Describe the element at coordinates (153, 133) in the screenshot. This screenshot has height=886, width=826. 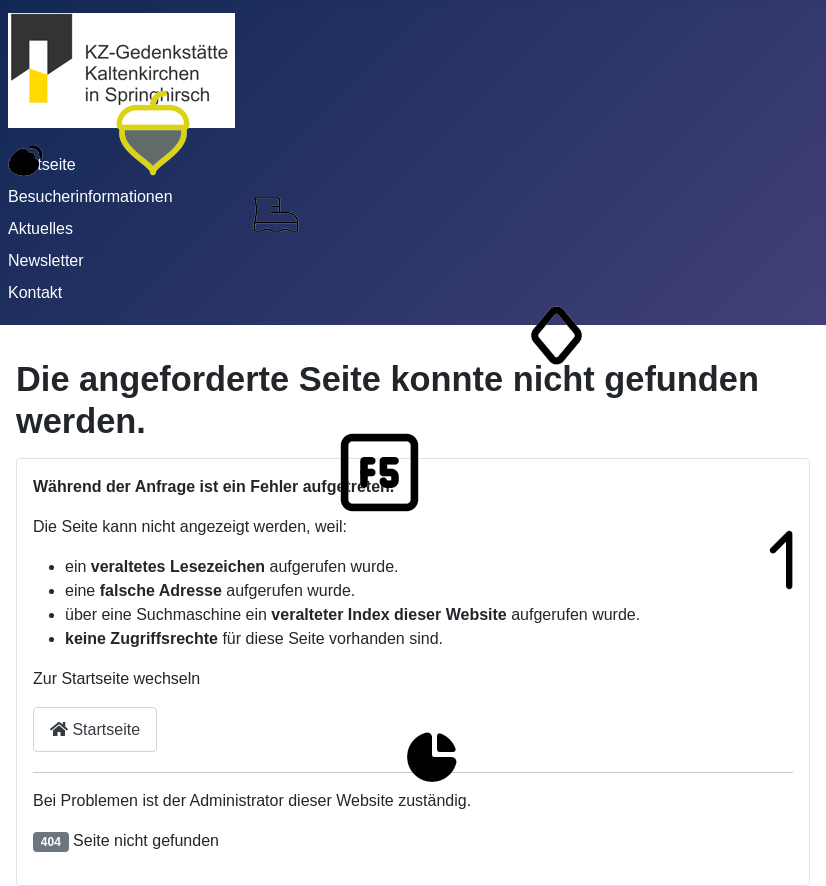
I see `nature or outdoors category indicator` at that location.